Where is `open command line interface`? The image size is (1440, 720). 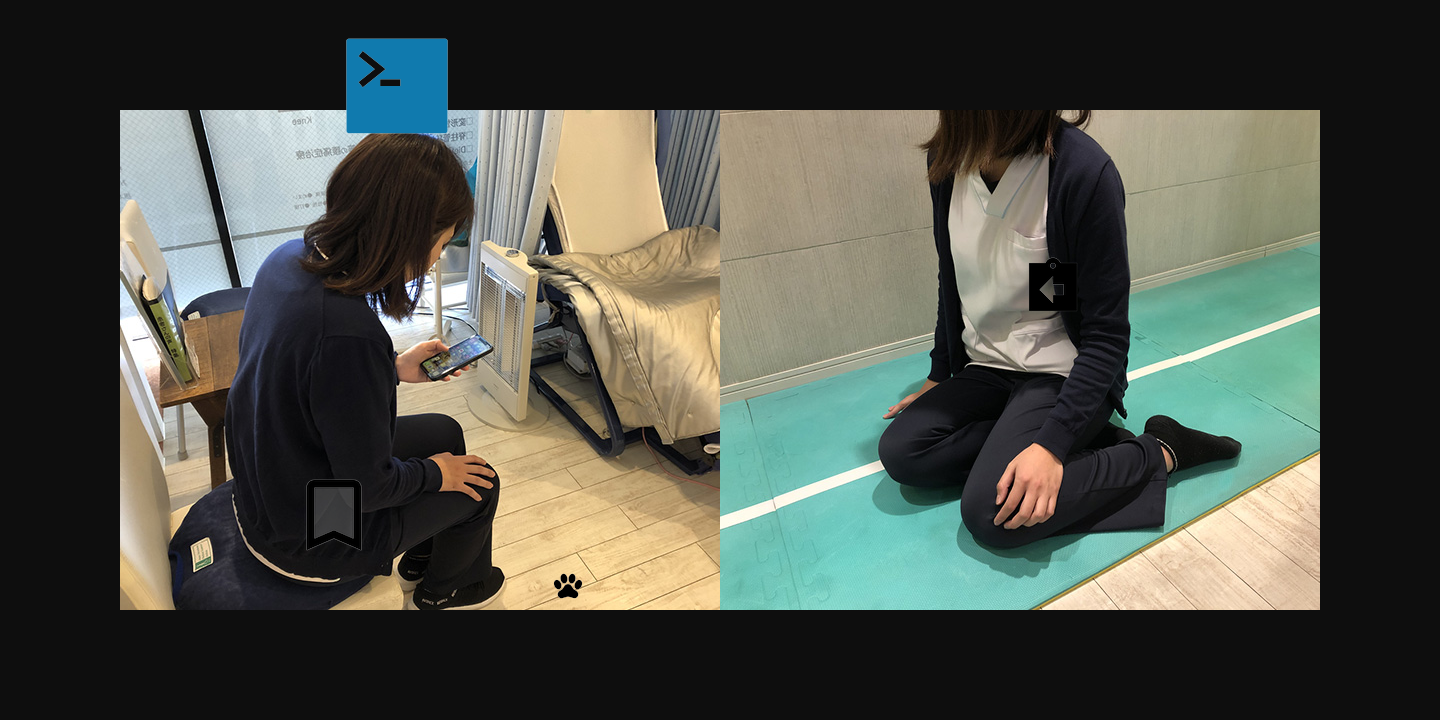
open command line interface is located at coordinates (397, 86).